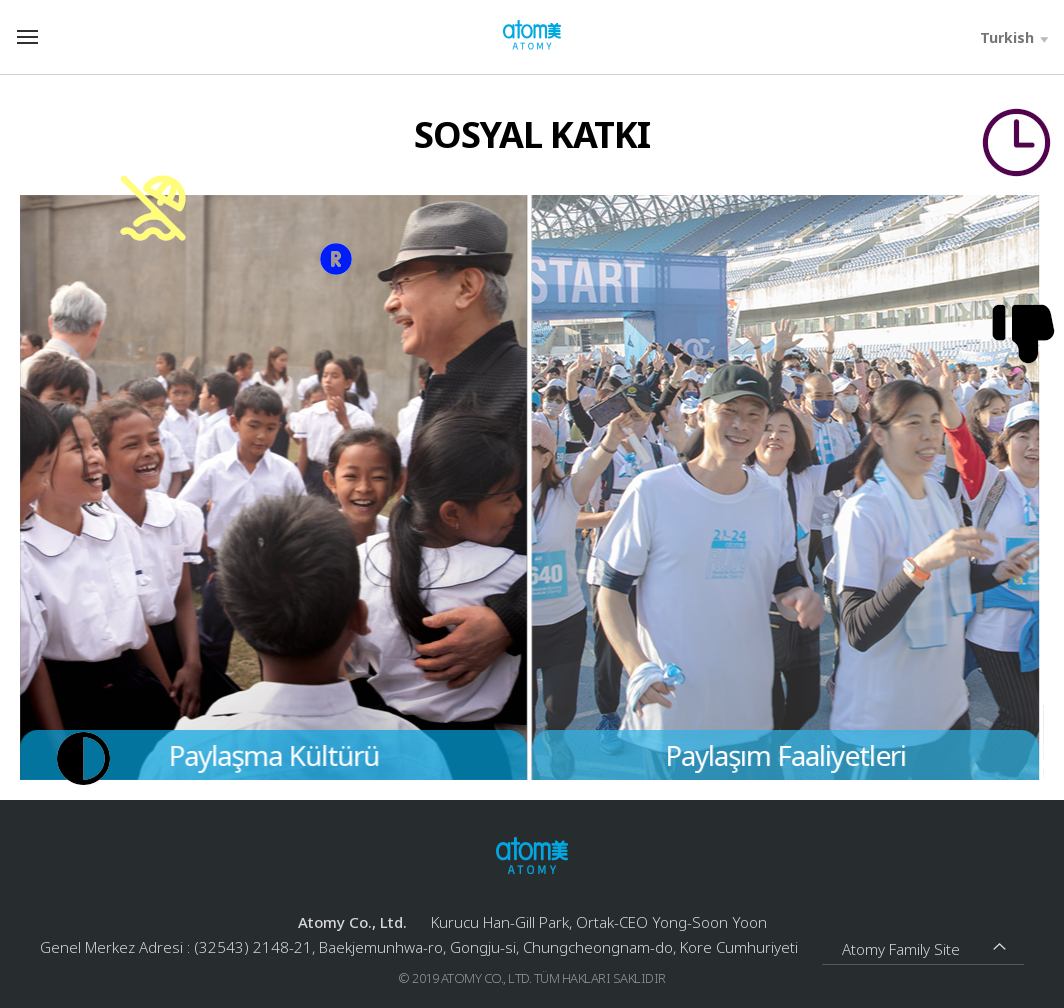 This screenshot has height=1008, width=1064. Describe the element at coordinates (1016, 142) in the screenshot. I see `view time or clock settings` at that location.